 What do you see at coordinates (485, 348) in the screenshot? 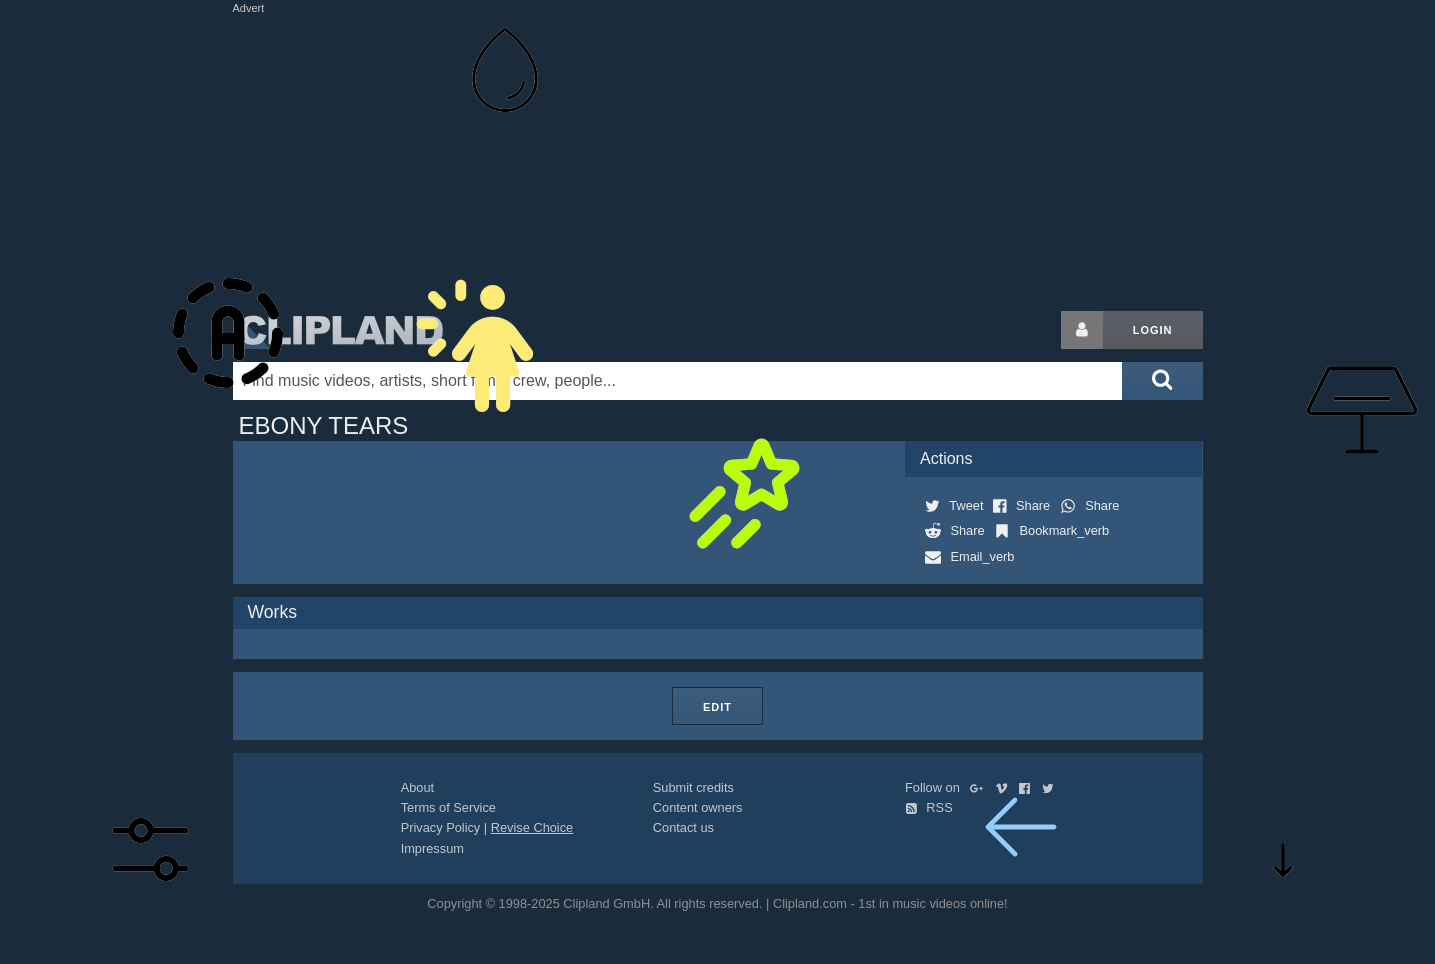
I see `report an incident or emergency involving a person` at bounding box center [485, 348].